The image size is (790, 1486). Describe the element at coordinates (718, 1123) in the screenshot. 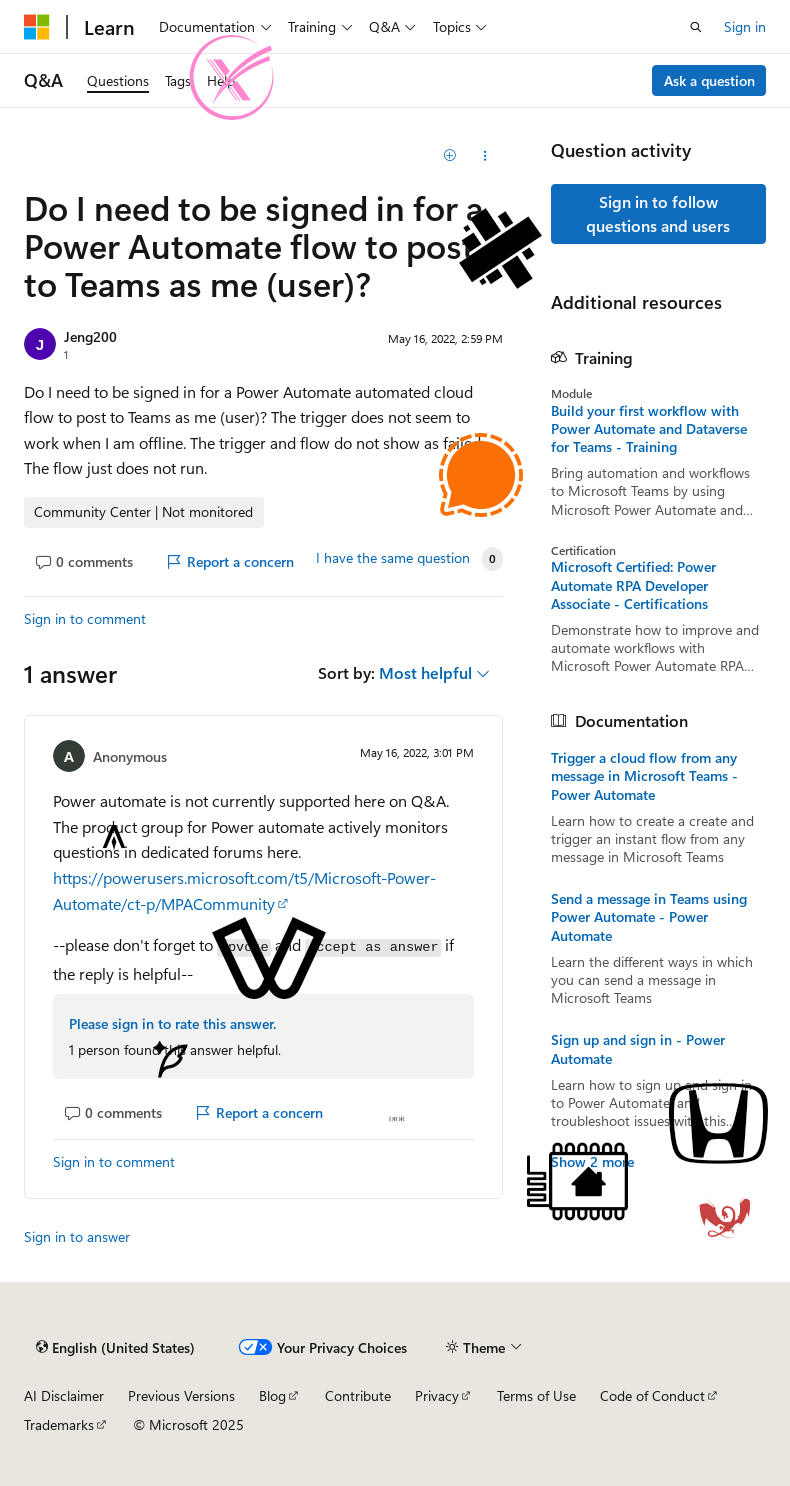

I see `Honda brand or dealership app` at that location.